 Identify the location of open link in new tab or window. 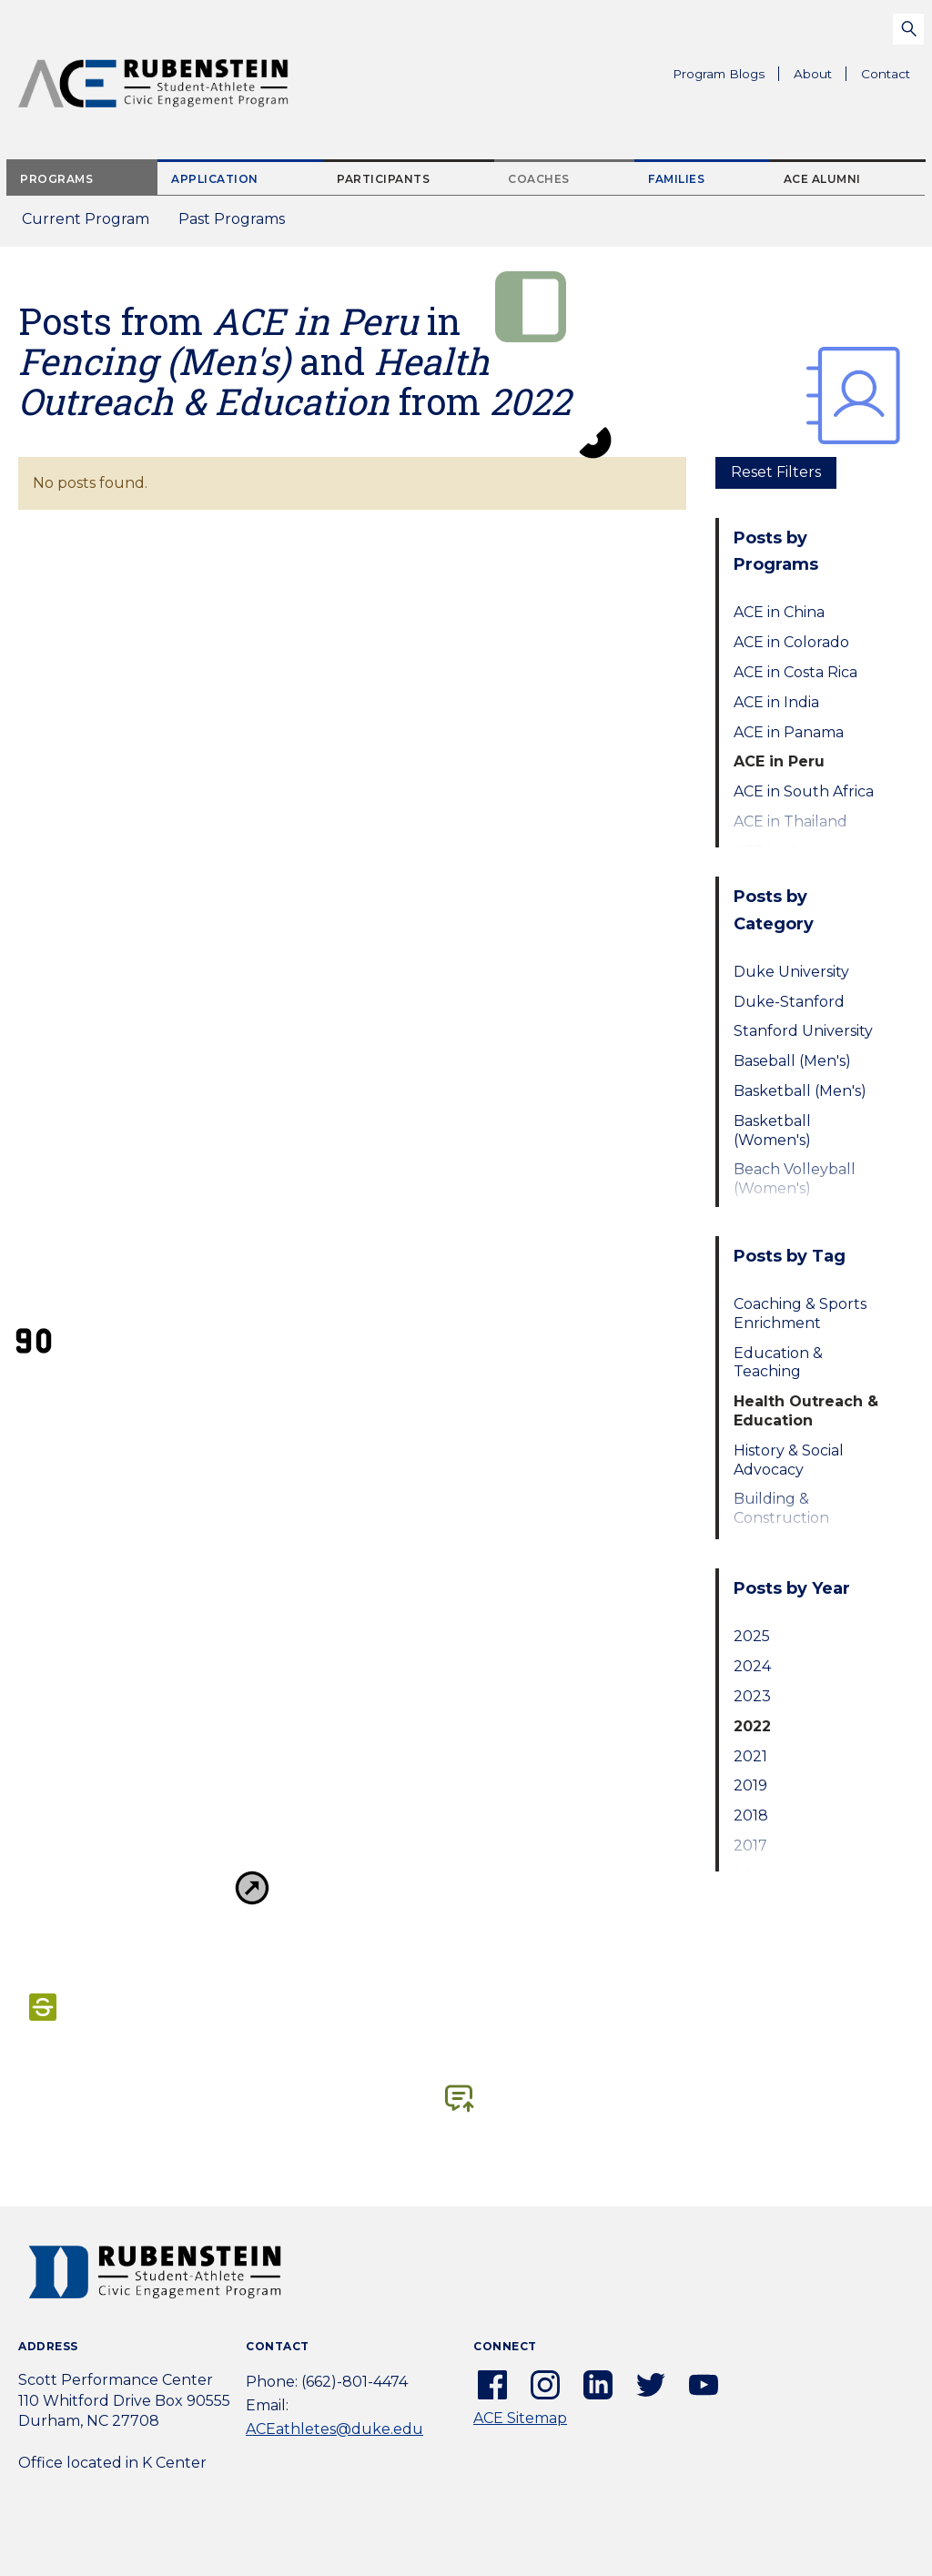
(252, 1888).